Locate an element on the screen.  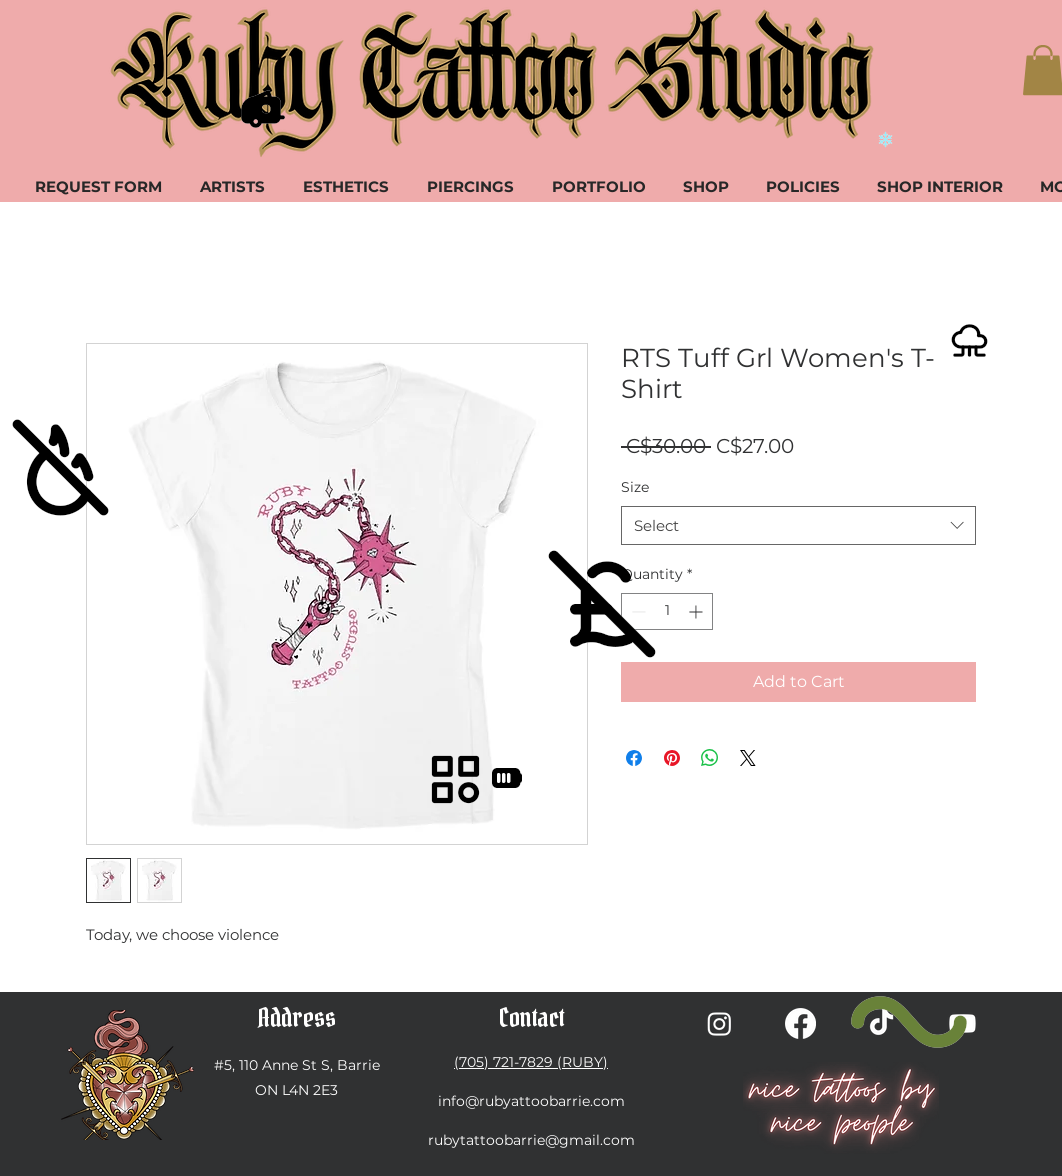
access caravan or RV rental options is located at coordinates (262, 109).